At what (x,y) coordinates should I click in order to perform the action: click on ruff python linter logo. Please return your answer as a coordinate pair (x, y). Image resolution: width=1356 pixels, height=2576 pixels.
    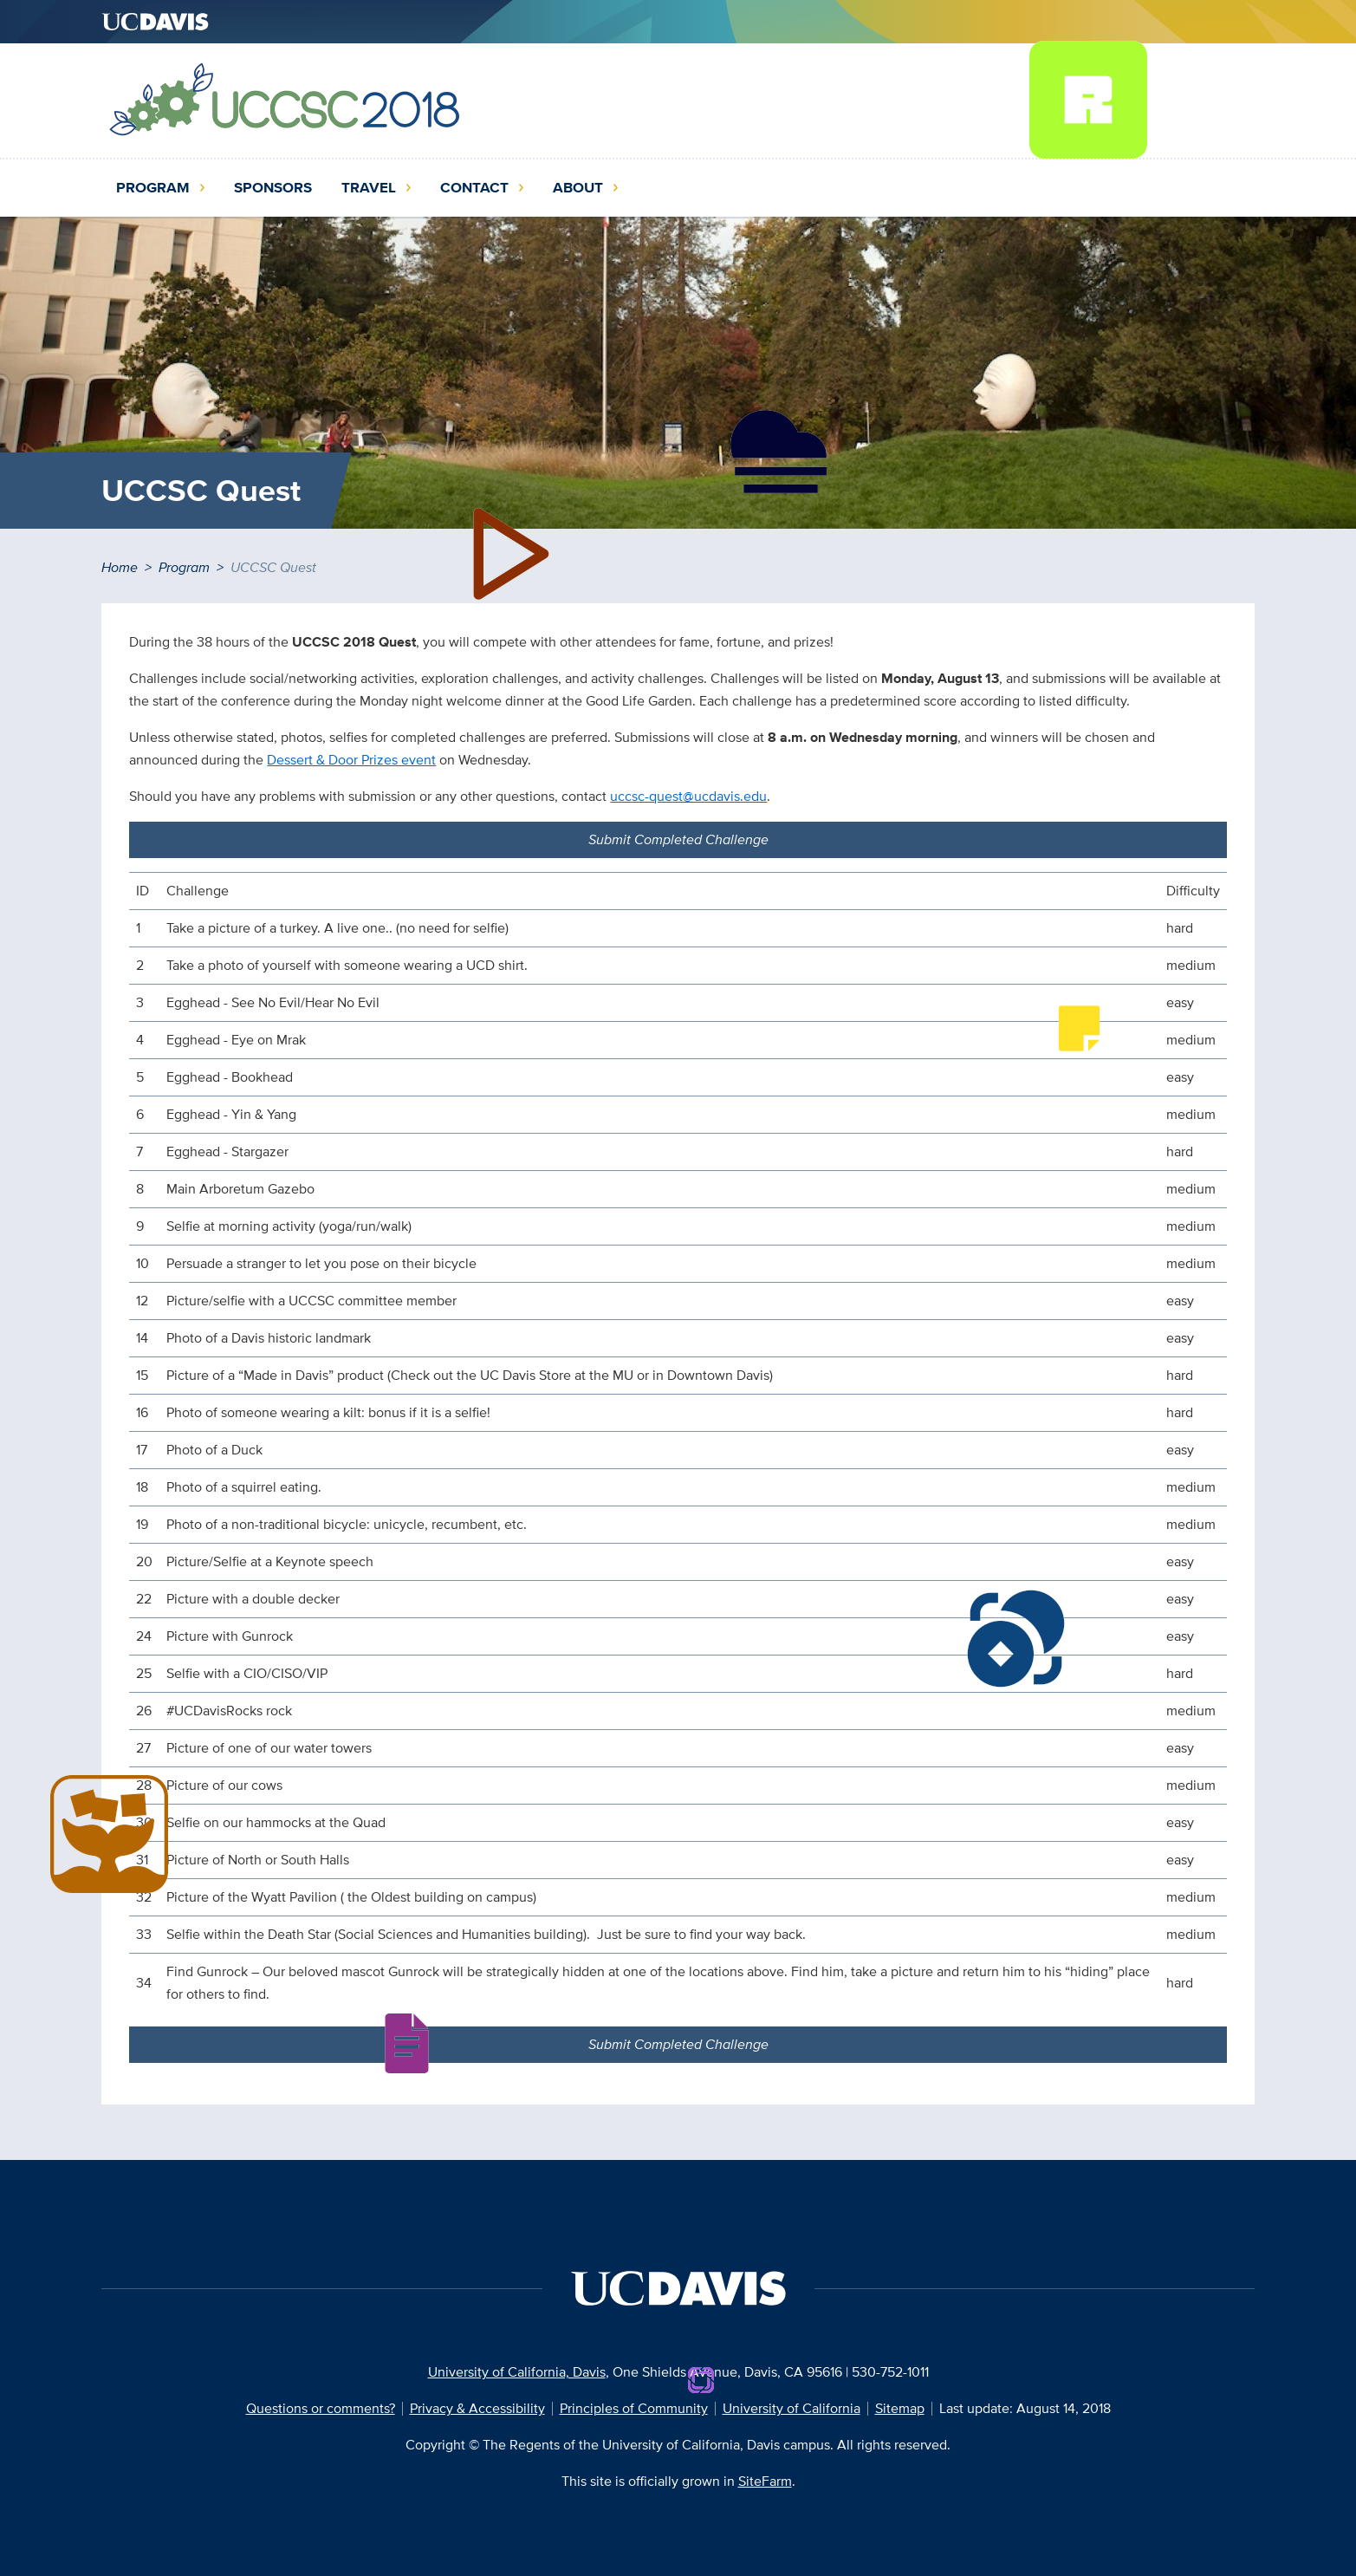
    Looking at the image, I should click on (1088, 100).